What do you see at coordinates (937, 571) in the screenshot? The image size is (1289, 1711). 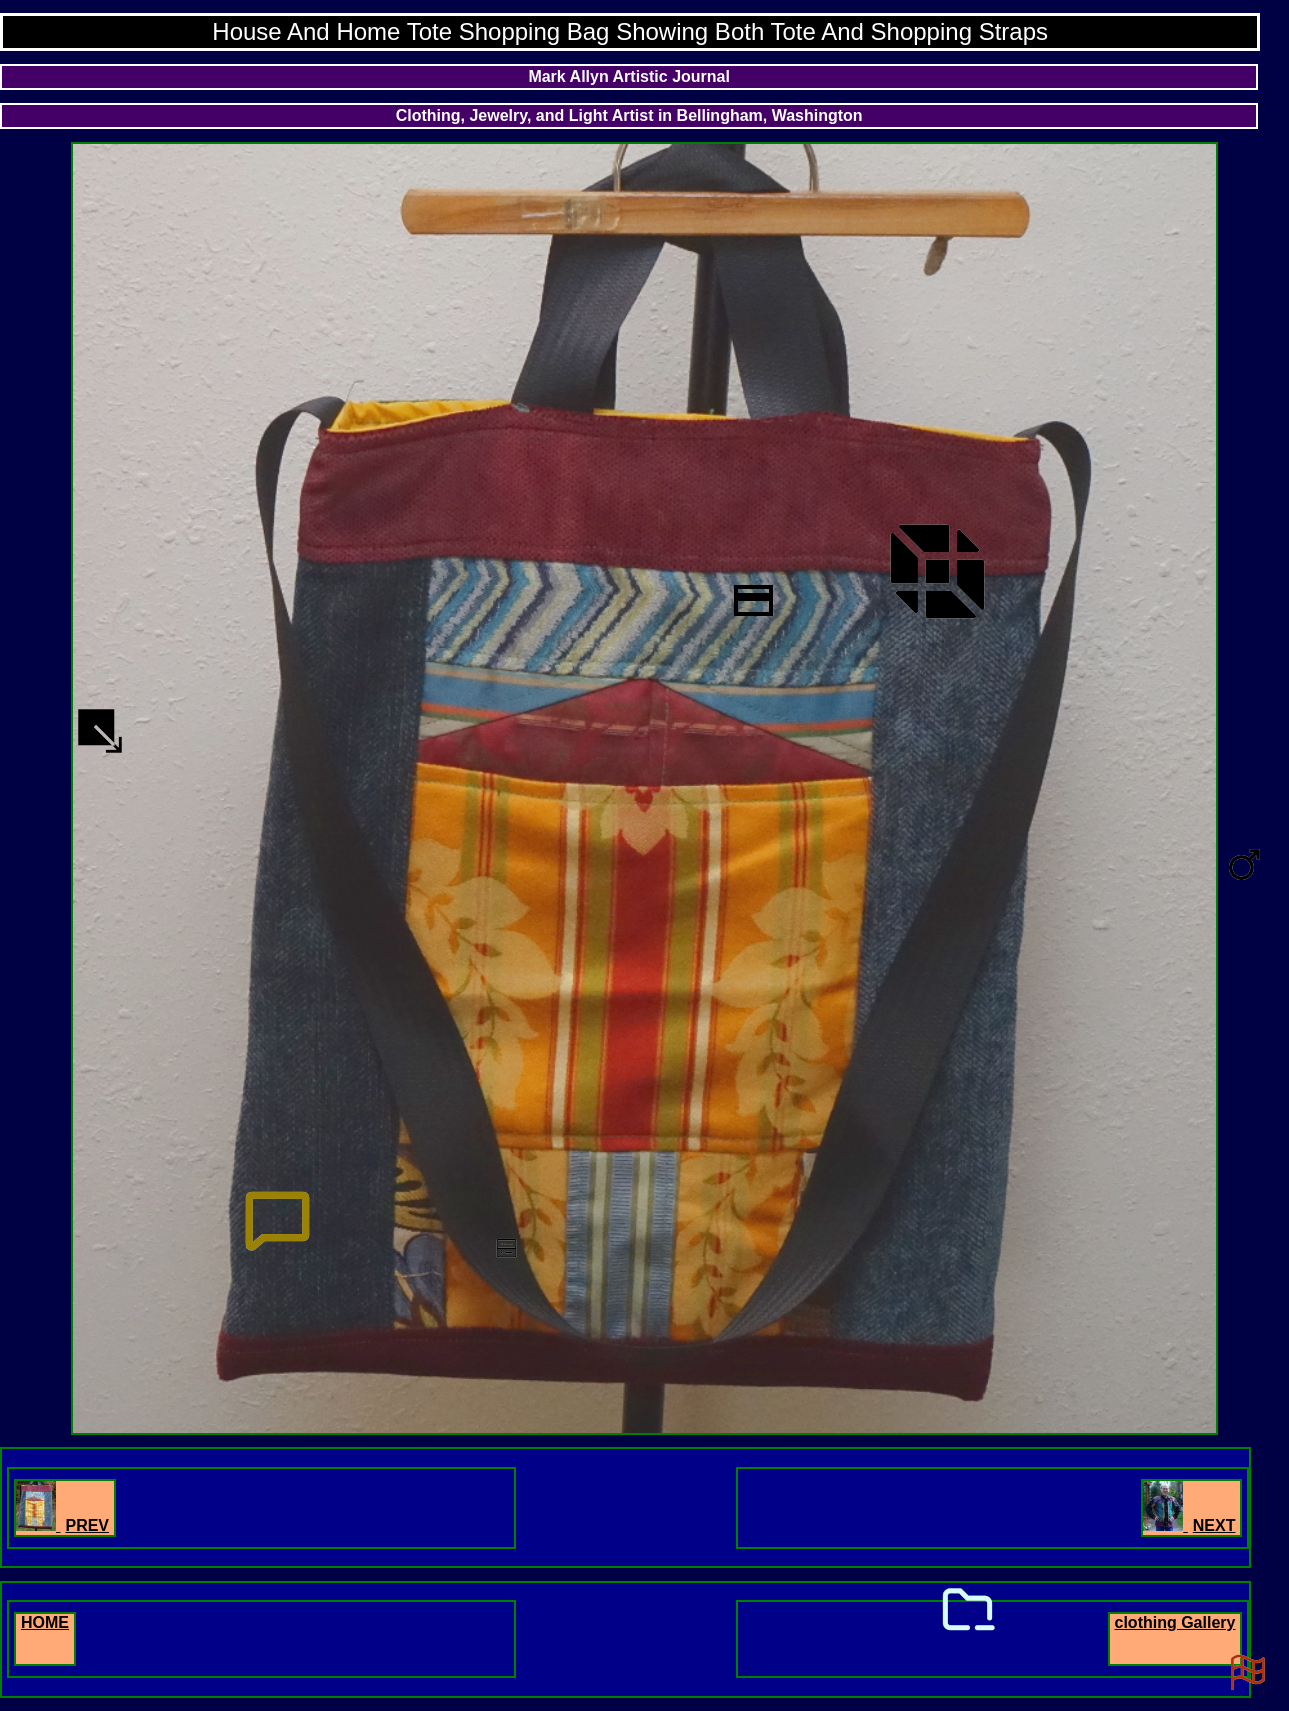 I see `view 3D model or object` at bounding box center [937, 571].